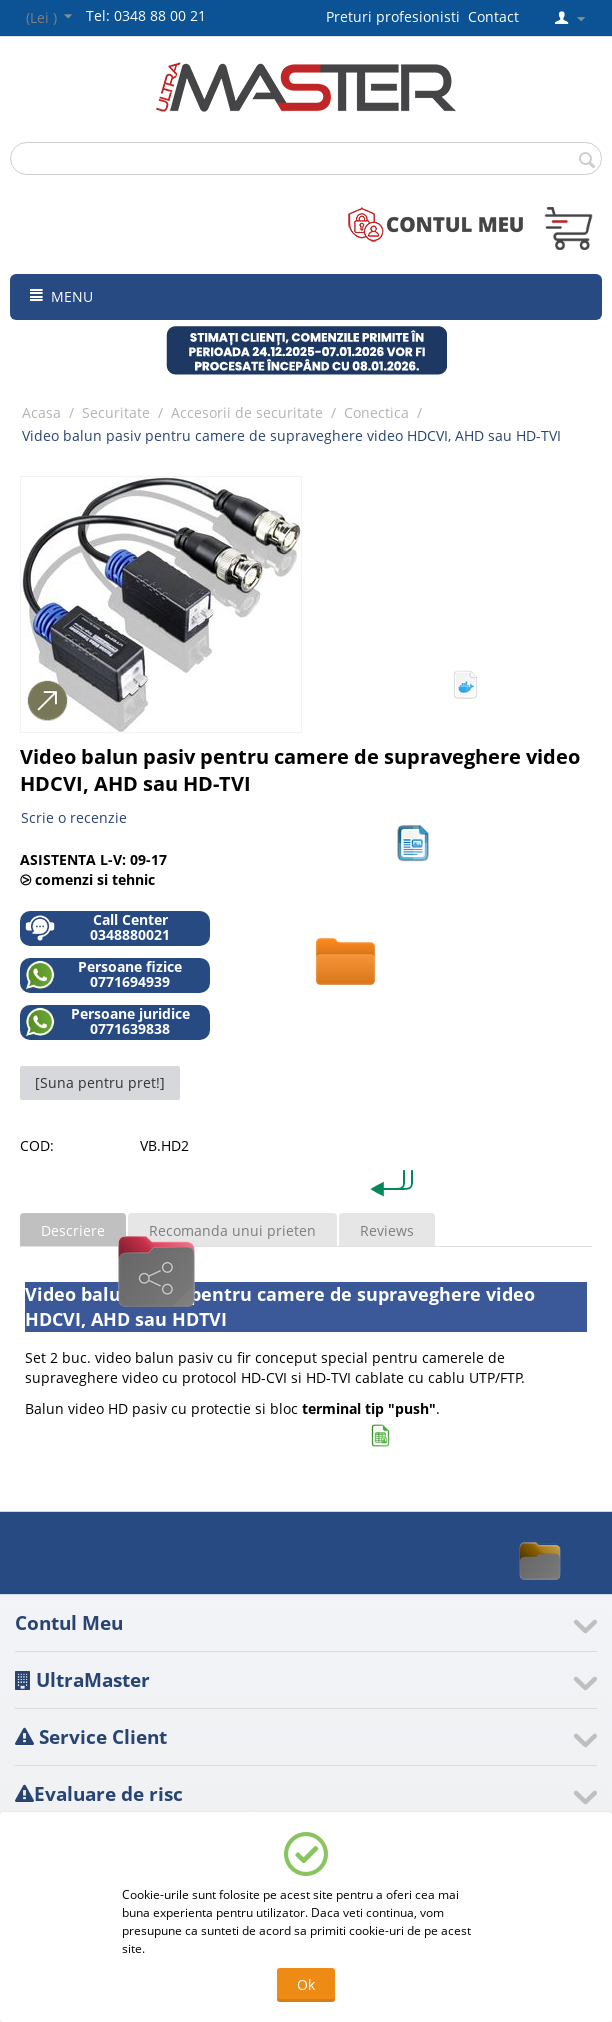  What do you see at coordinates (156, 1271) in the screenshot?
I see `open your public shared folder` at bounding box center [156, 1271].